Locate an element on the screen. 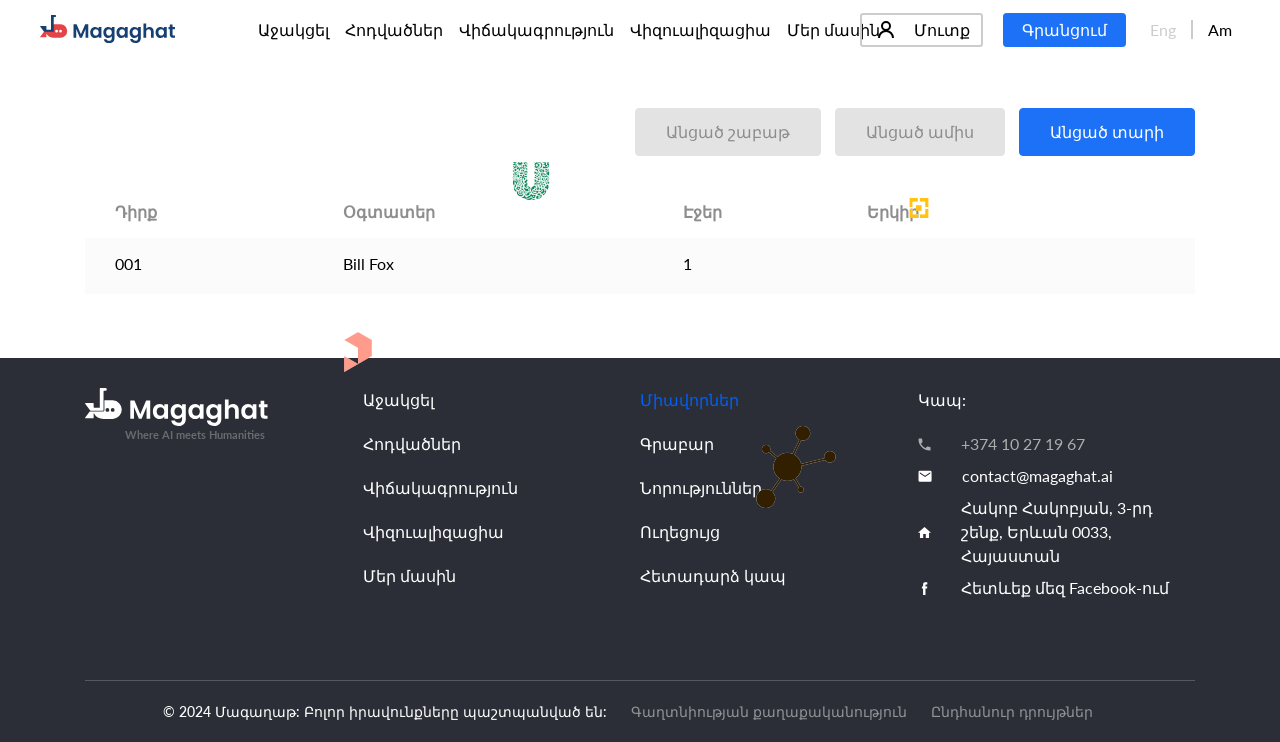 The width and height of the screenshot is (1280, 742). open icinga monitoring dashboard is located at coordinates (796, 467).